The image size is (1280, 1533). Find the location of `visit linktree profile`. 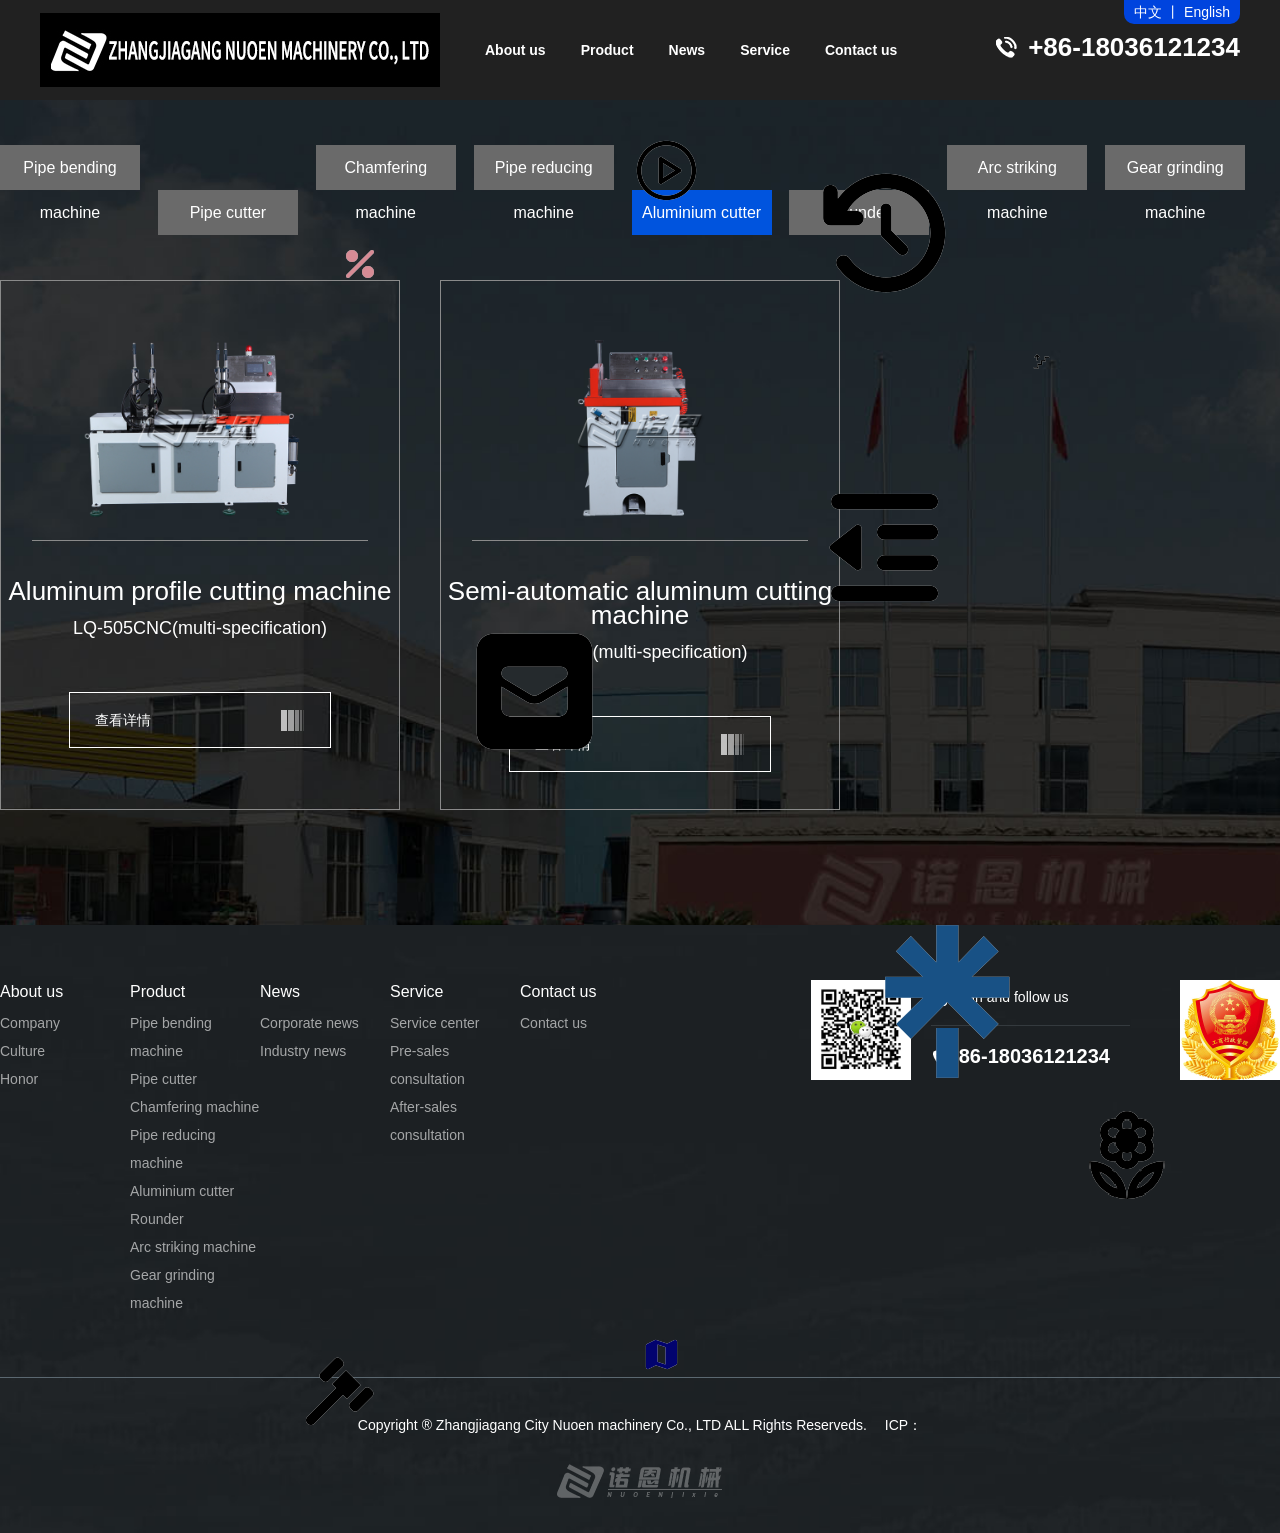

visit linktree profile is located at coordinates (942, 1001).